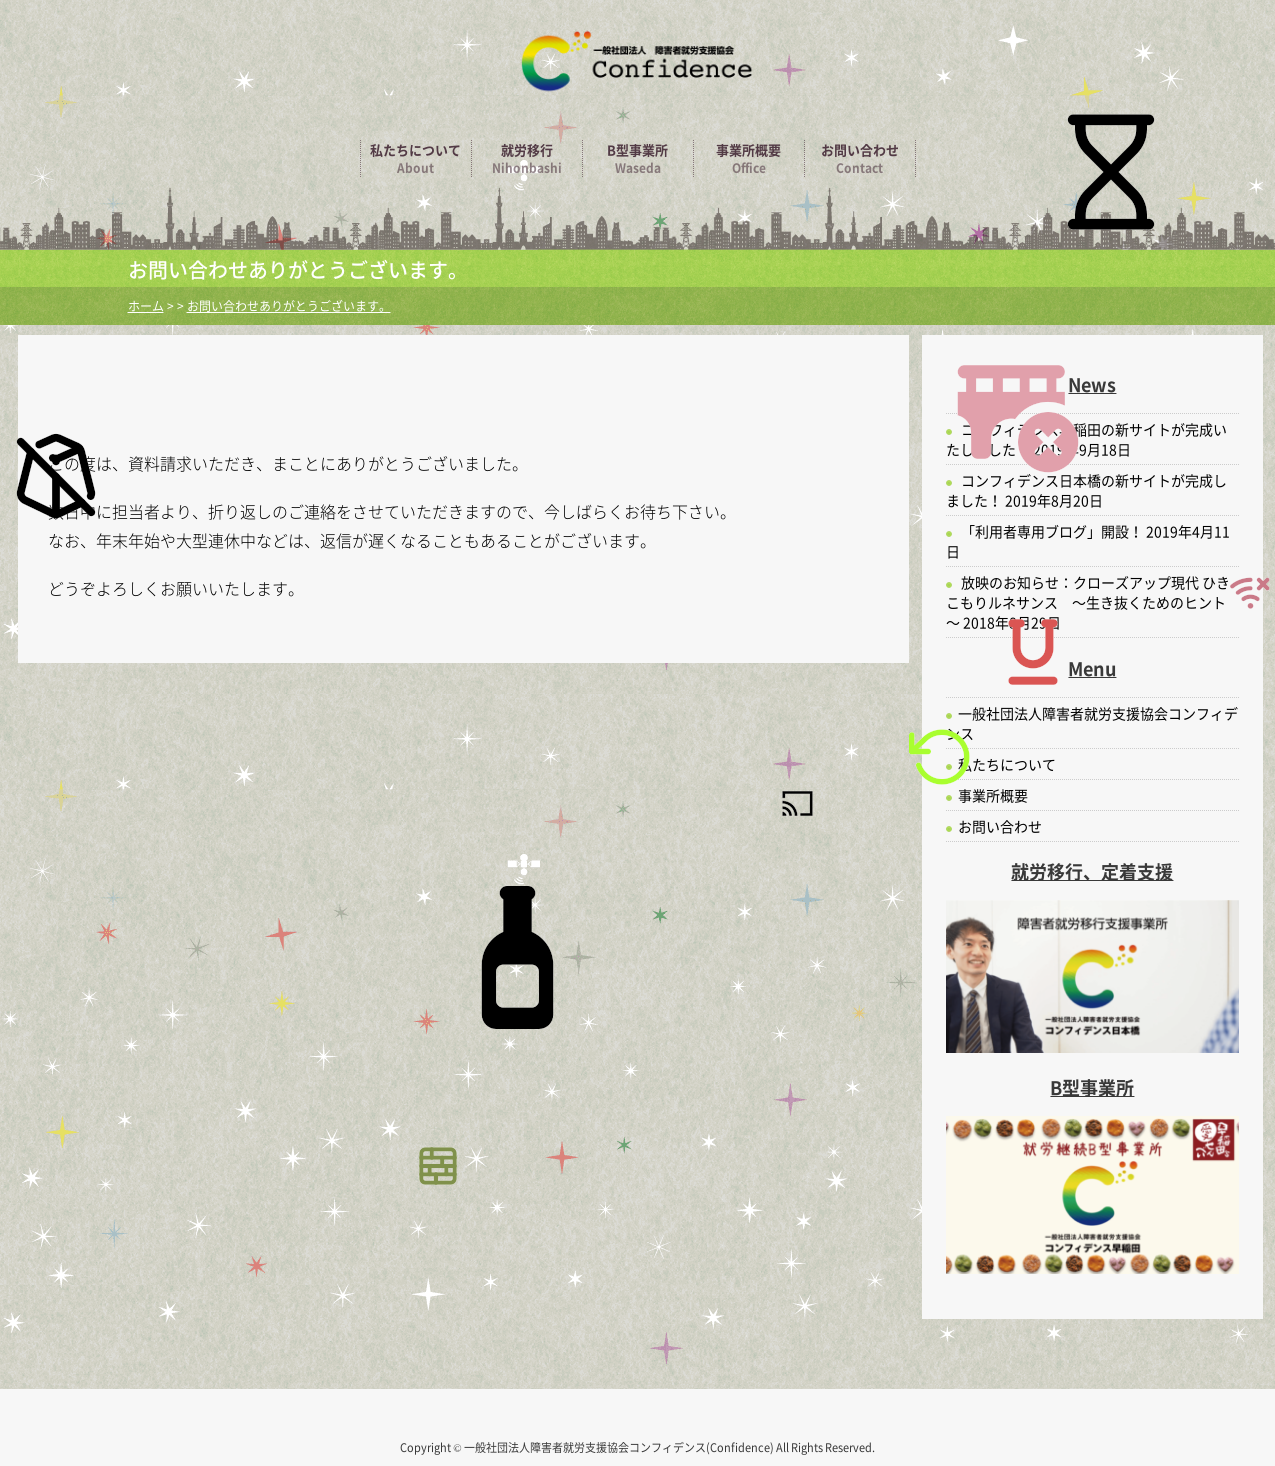 The image size is (1275, 1466). What do you see at coordinates (1250, 592) in the screenshot?
I see `no wifi connection available` at bounding box center [1250, 592].